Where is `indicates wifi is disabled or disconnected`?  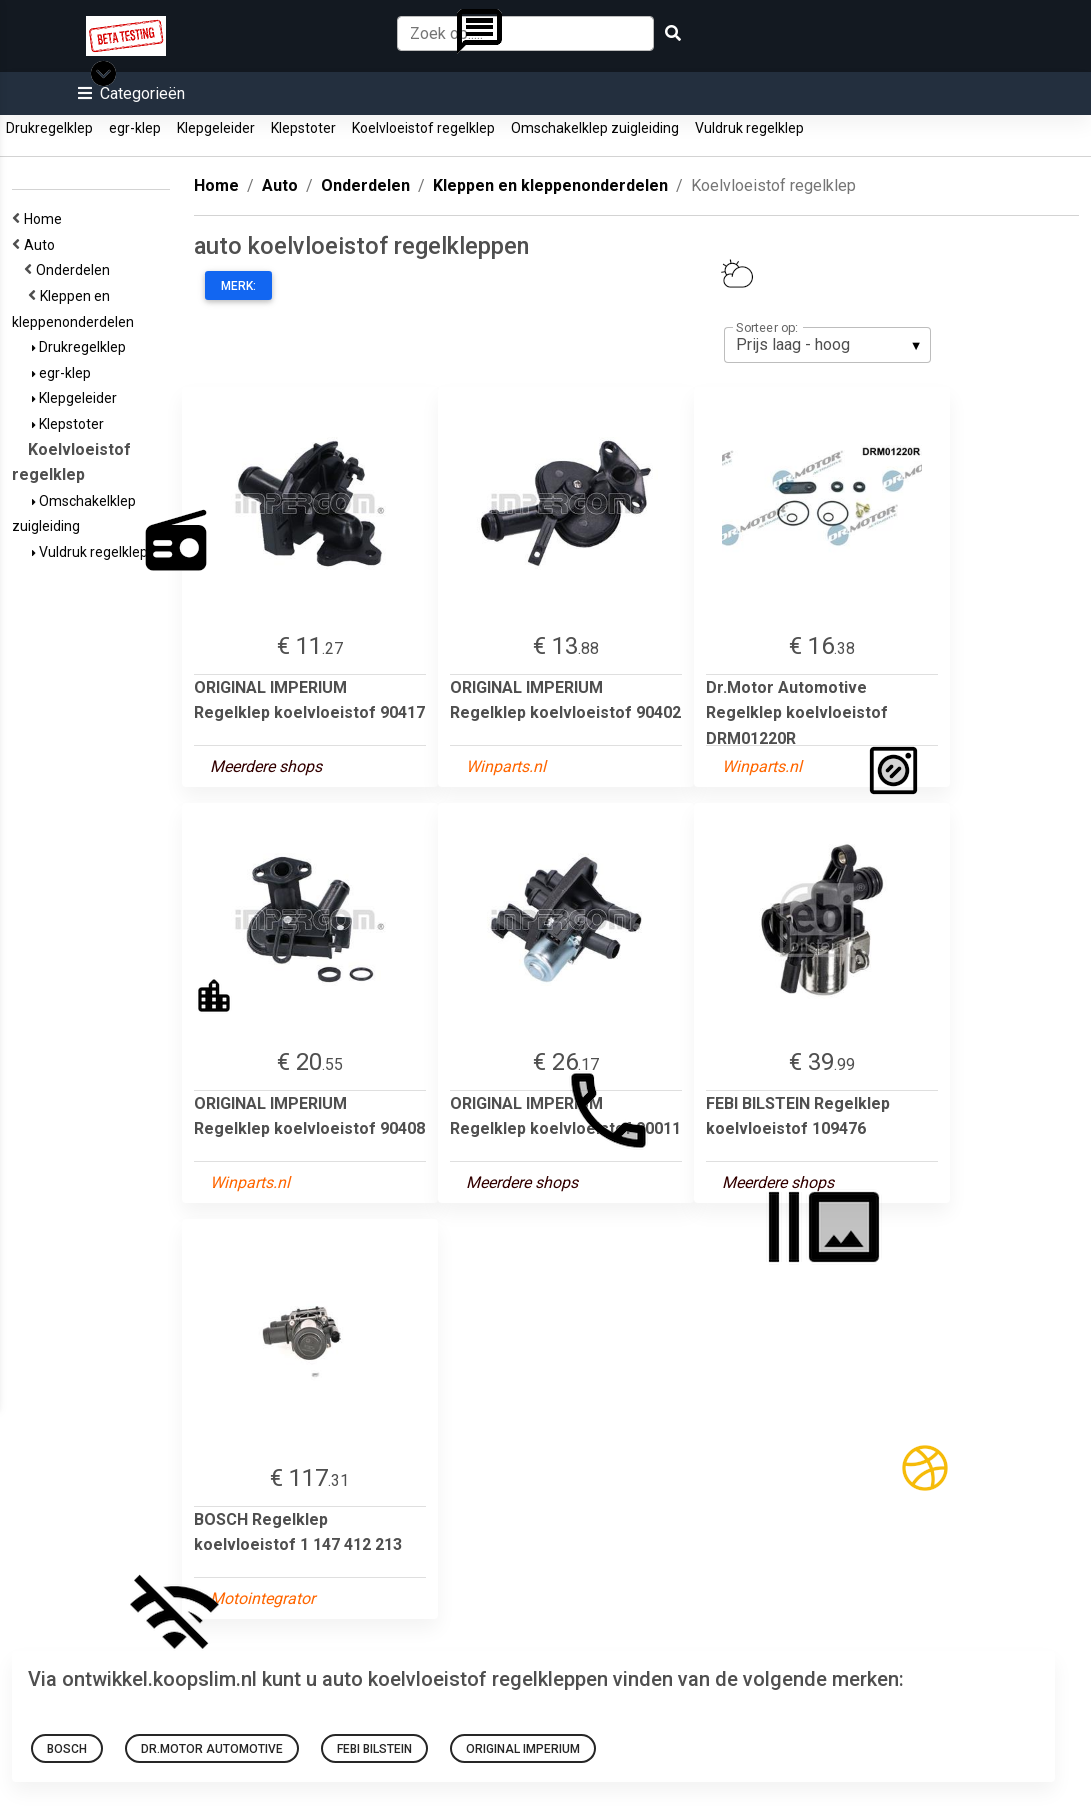 indicates wifi is disabled or disconnected is located at coordinates (174, 1616).